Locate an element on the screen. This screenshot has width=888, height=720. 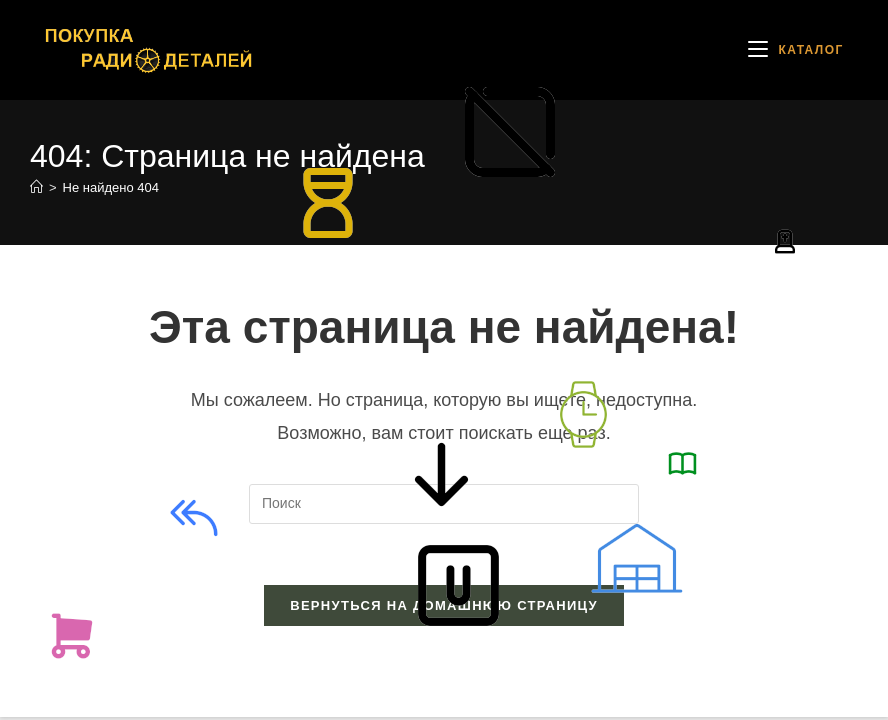
open library or reading list is located at coordinates (682, 463).